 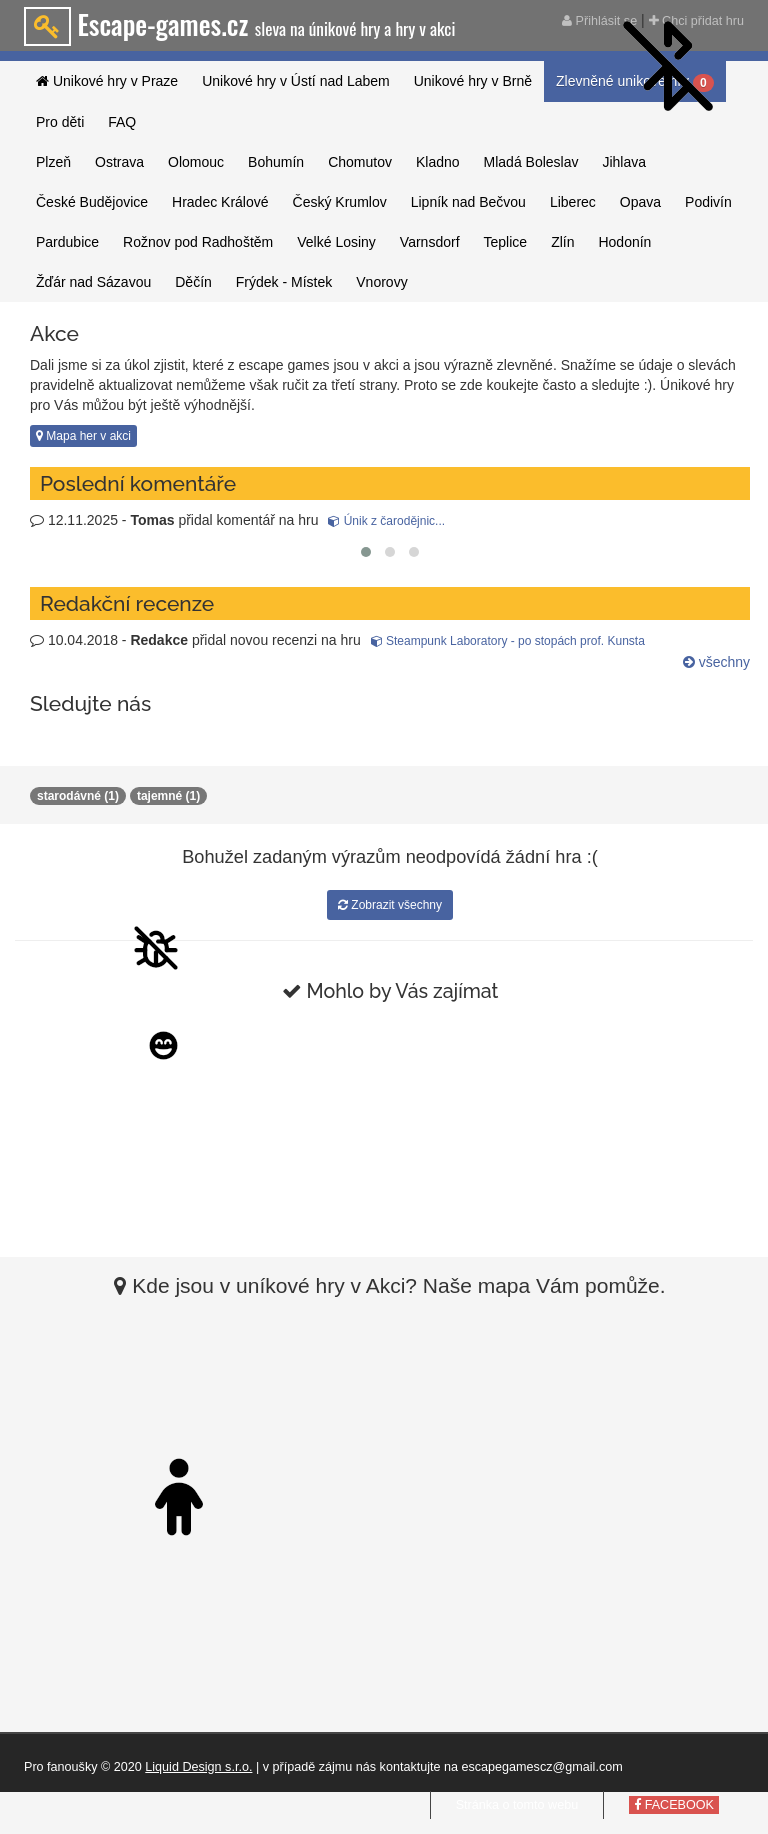 I want to click on add a happy reaction or emoji, so click(x=163, y=1045).